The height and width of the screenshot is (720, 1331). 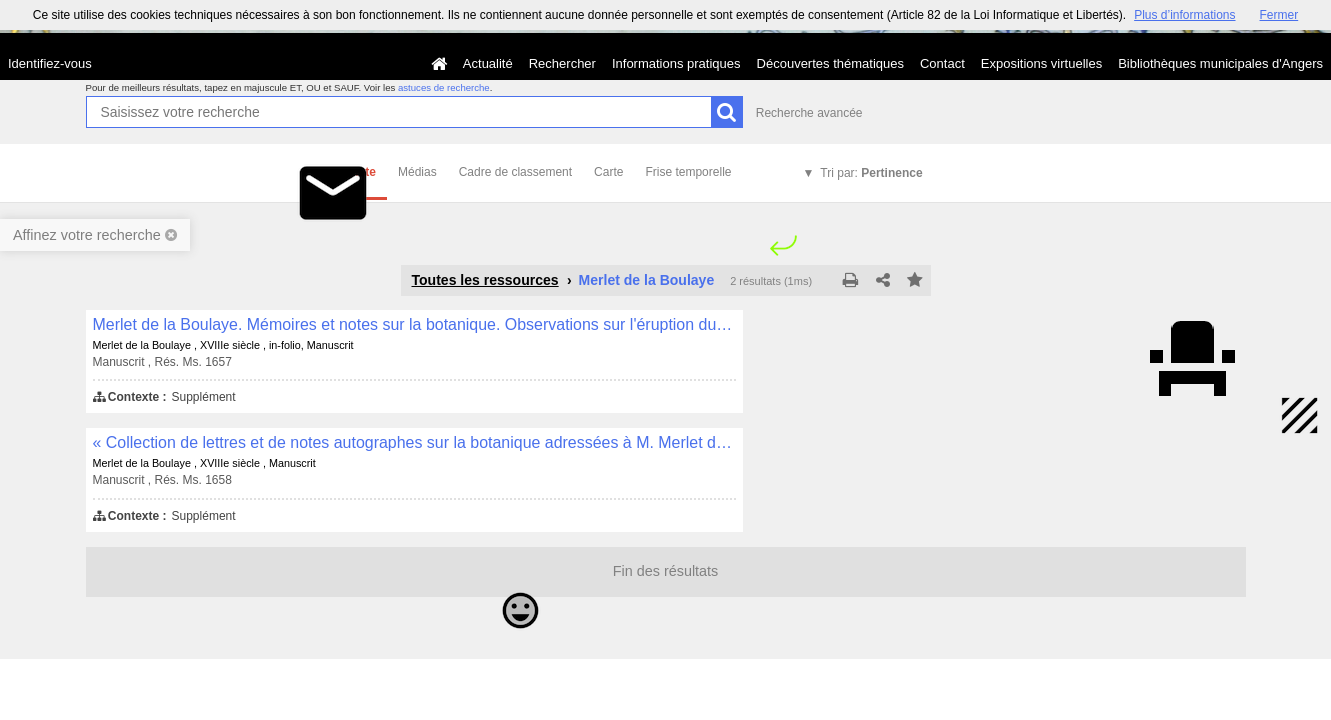 What do you see at coordinates (333, 193) in the screenshot?
I see `open your email inbox` at bounding box center [333, 193].